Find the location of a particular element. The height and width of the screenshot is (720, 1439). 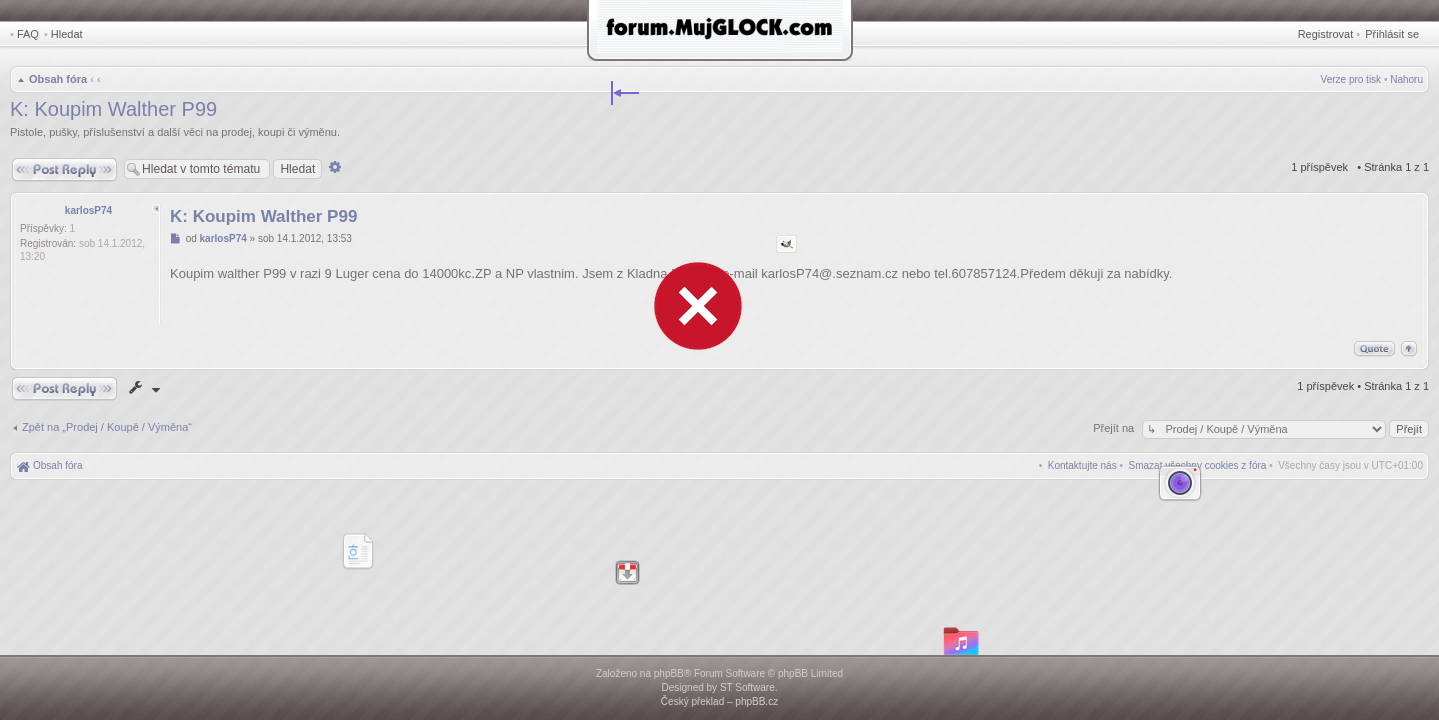

go to the first item in a list or sequence is located at coordinates (625, 93).